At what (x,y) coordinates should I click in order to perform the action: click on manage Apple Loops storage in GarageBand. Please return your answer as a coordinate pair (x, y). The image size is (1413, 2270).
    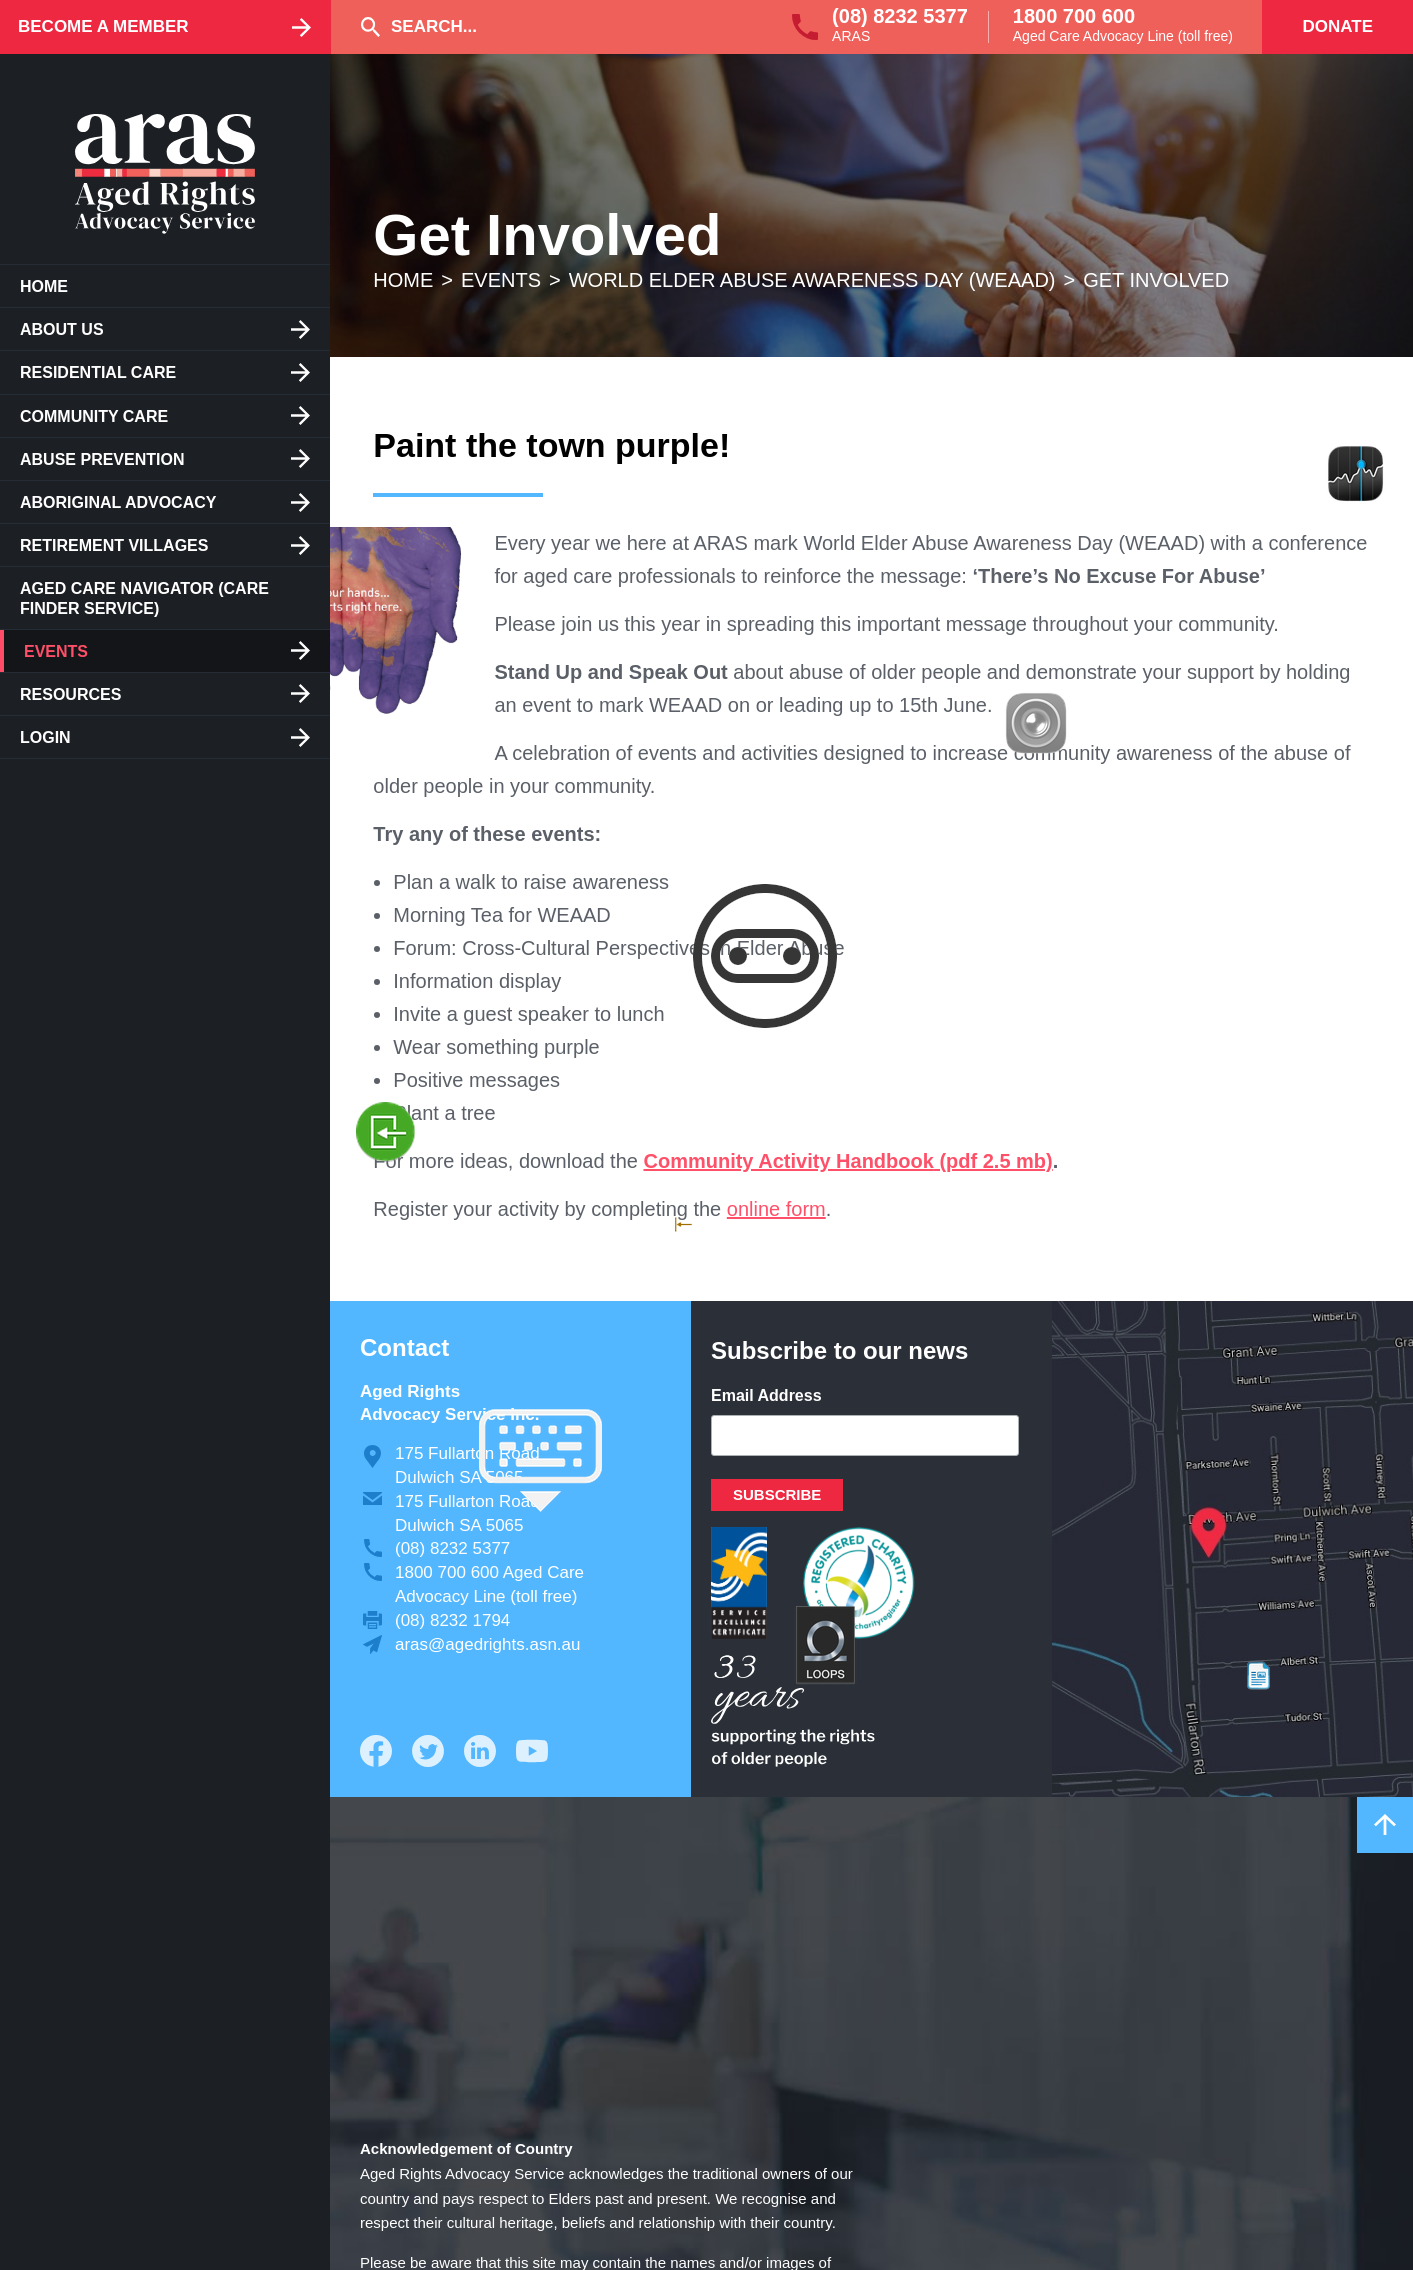
    Looking at the image, I should click on (825, 1646).